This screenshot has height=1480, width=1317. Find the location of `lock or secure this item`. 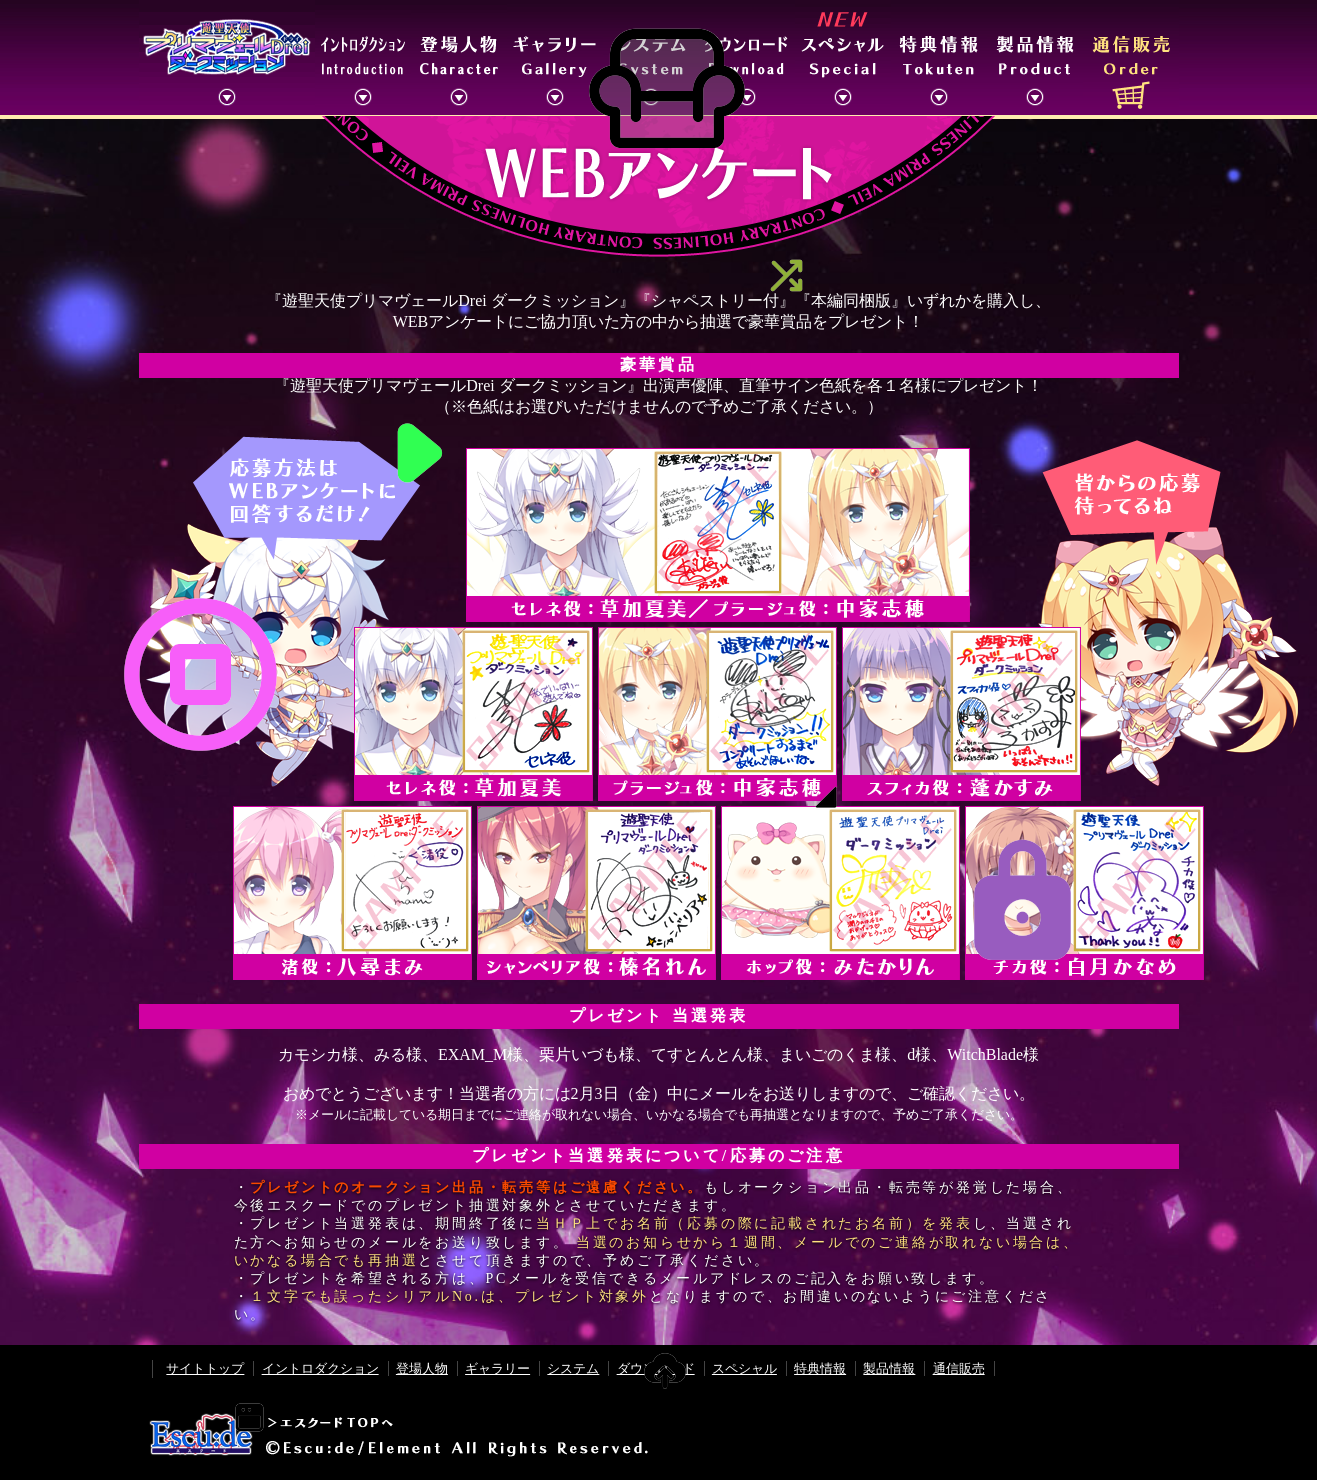

lock or secure this item is located at coordinates (1022, 899).